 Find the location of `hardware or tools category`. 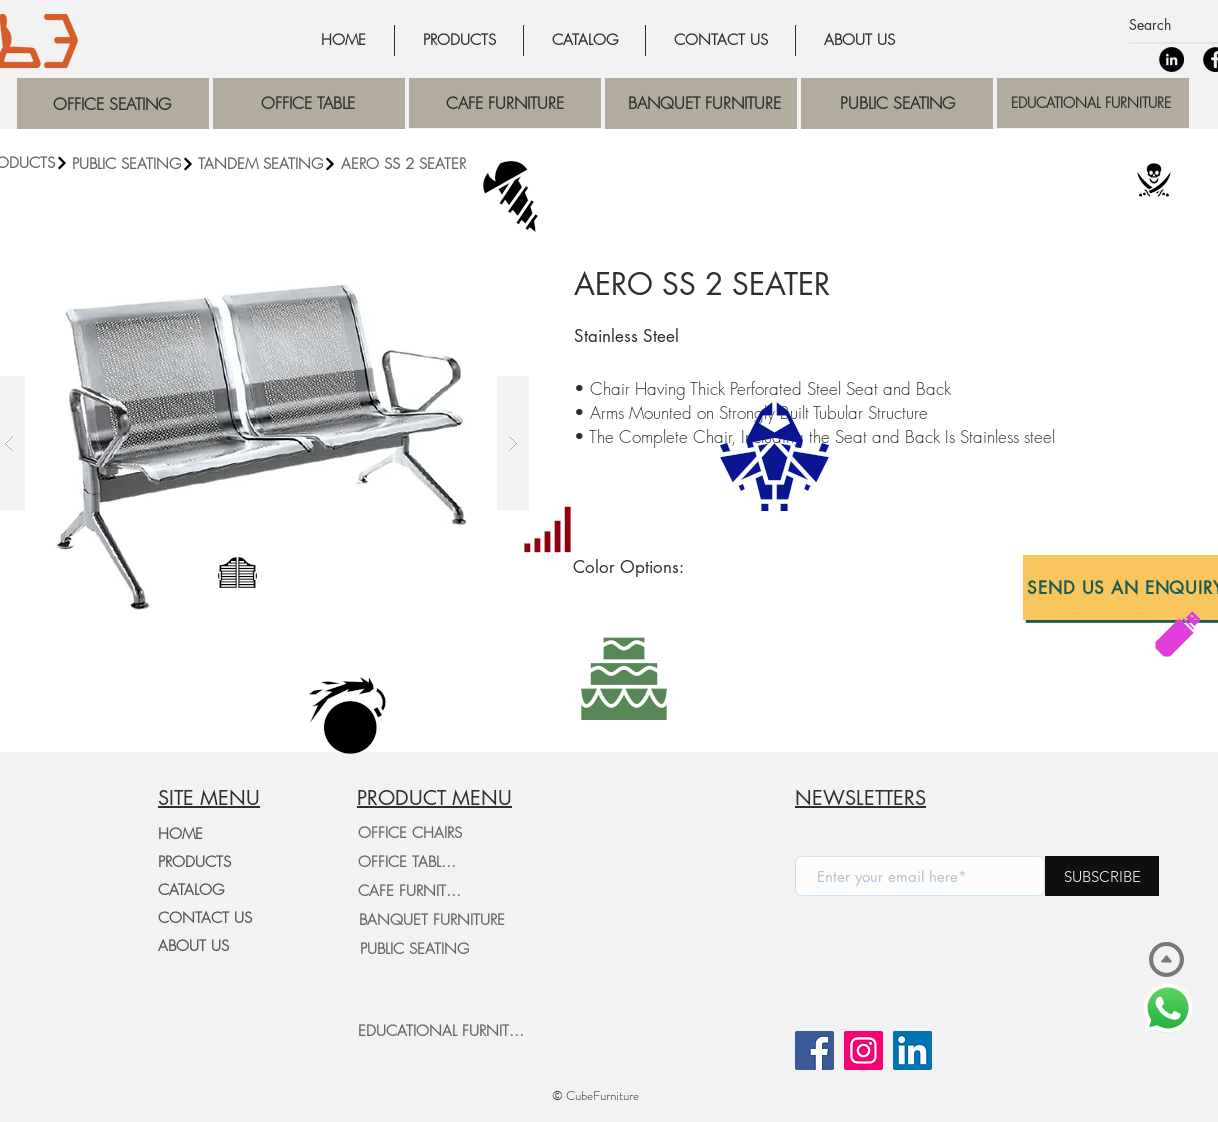

hardware or tools category is located at coordinates (510, 196).